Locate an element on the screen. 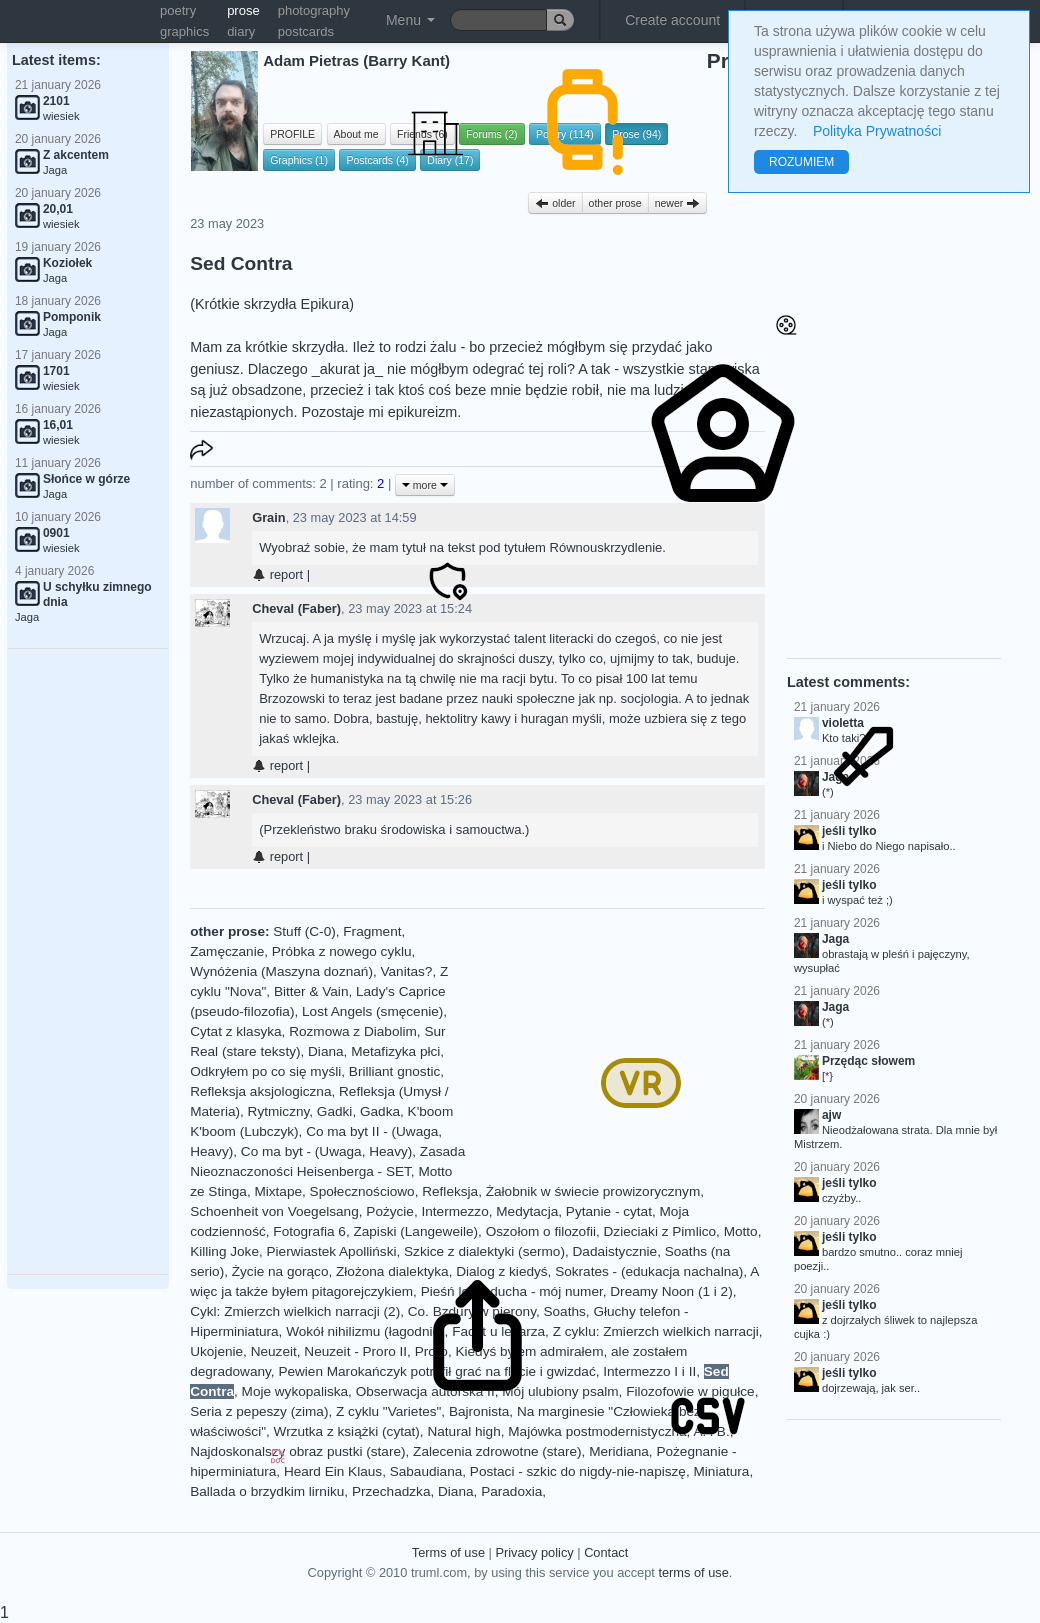 This screenshot has width=1040, height=1623. export data as a CSV file is located at coordinates (708, 1416).